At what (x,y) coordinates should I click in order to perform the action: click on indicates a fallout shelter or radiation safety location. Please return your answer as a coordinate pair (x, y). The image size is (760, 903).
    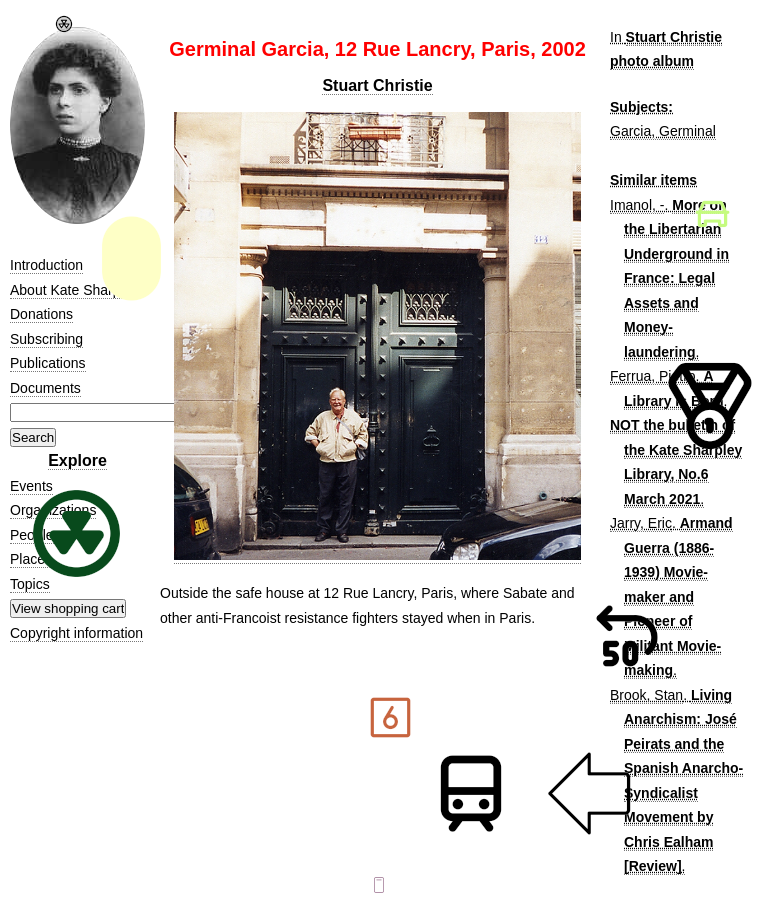
    Looking at the image, I should click on (76, 533).